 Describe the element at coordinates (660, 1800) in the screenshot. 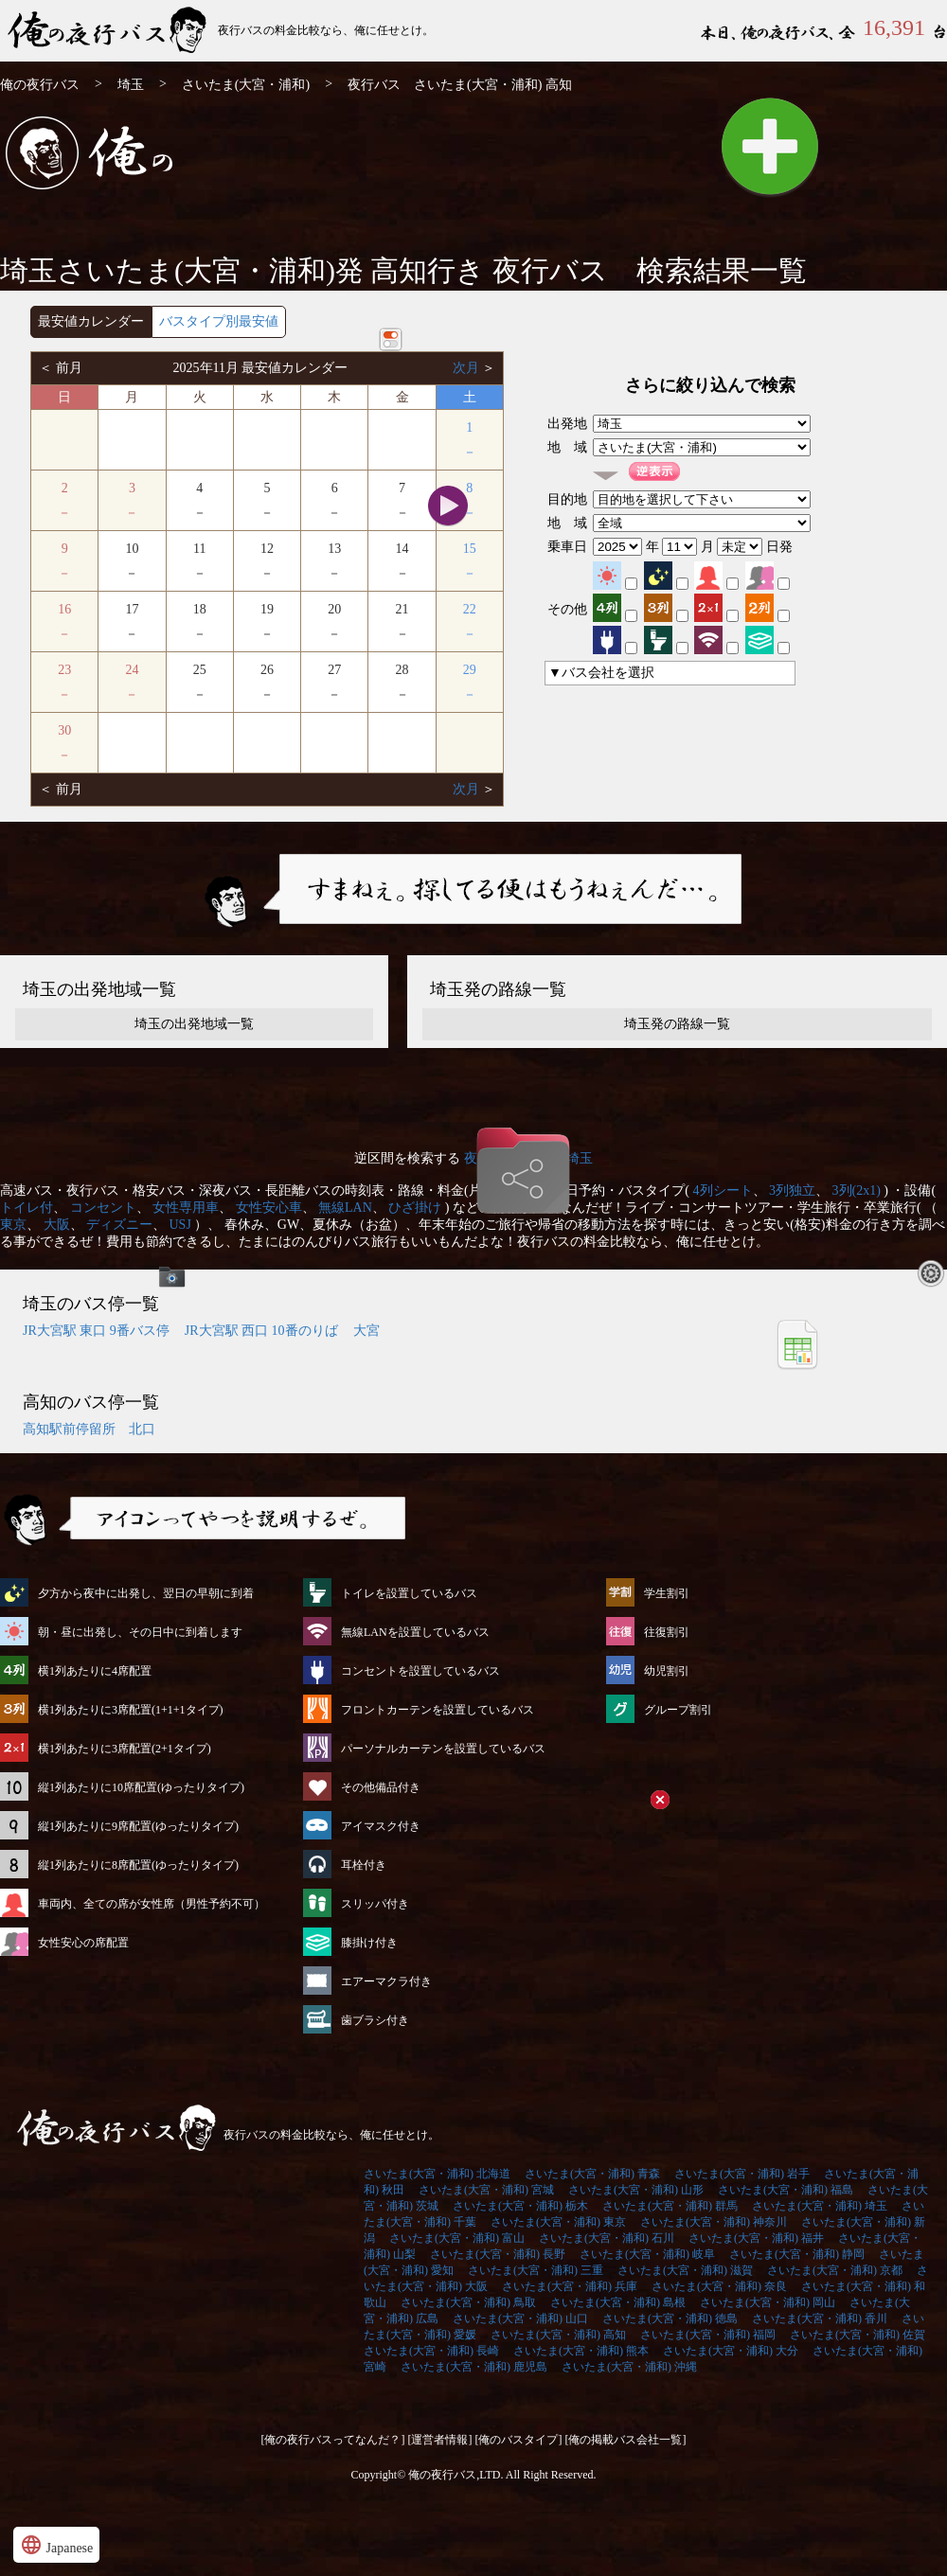

I see `close the current window or dialog` at that location.